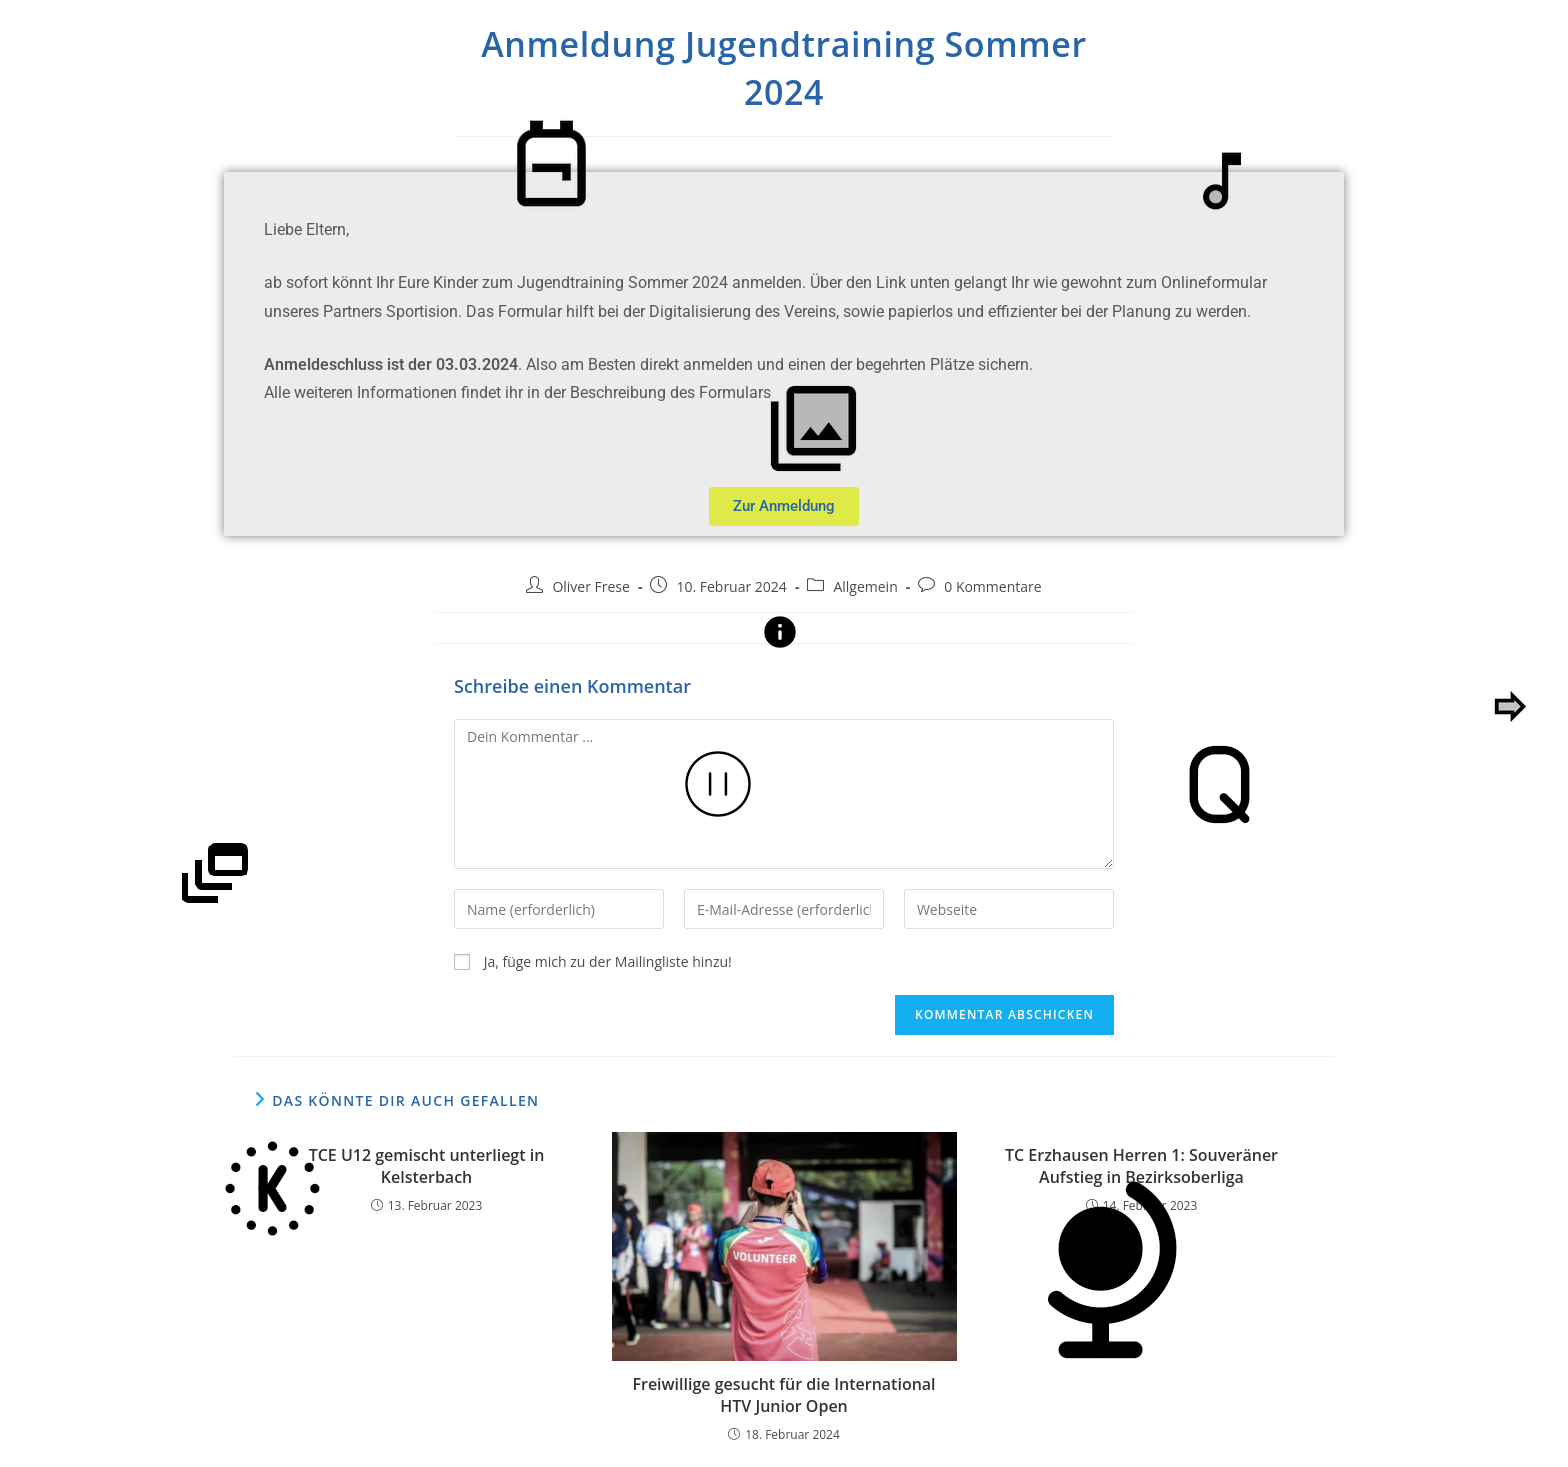  What do you see at coordinates (718, 784) in the screenshot?
I see `pause media playback` at bounding box center [718, 784].